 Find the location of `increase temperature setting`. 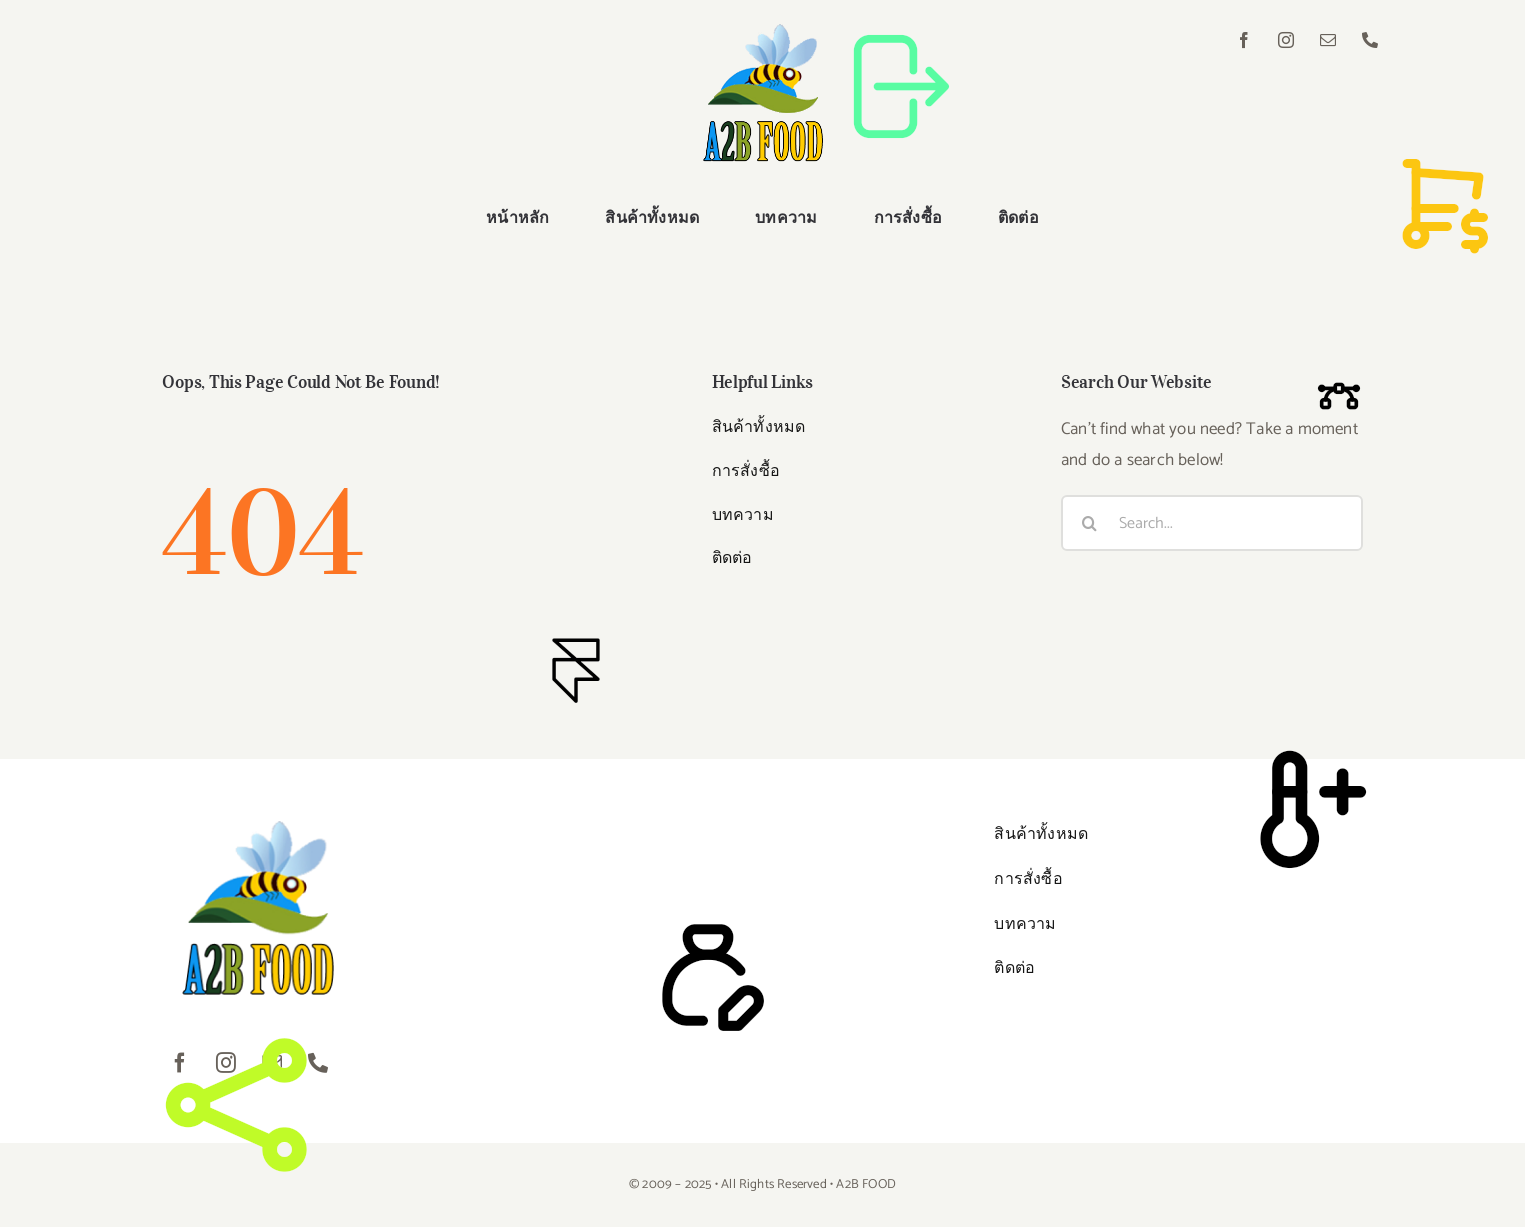

increase temperature setting is located at coordinates (1301, 809).